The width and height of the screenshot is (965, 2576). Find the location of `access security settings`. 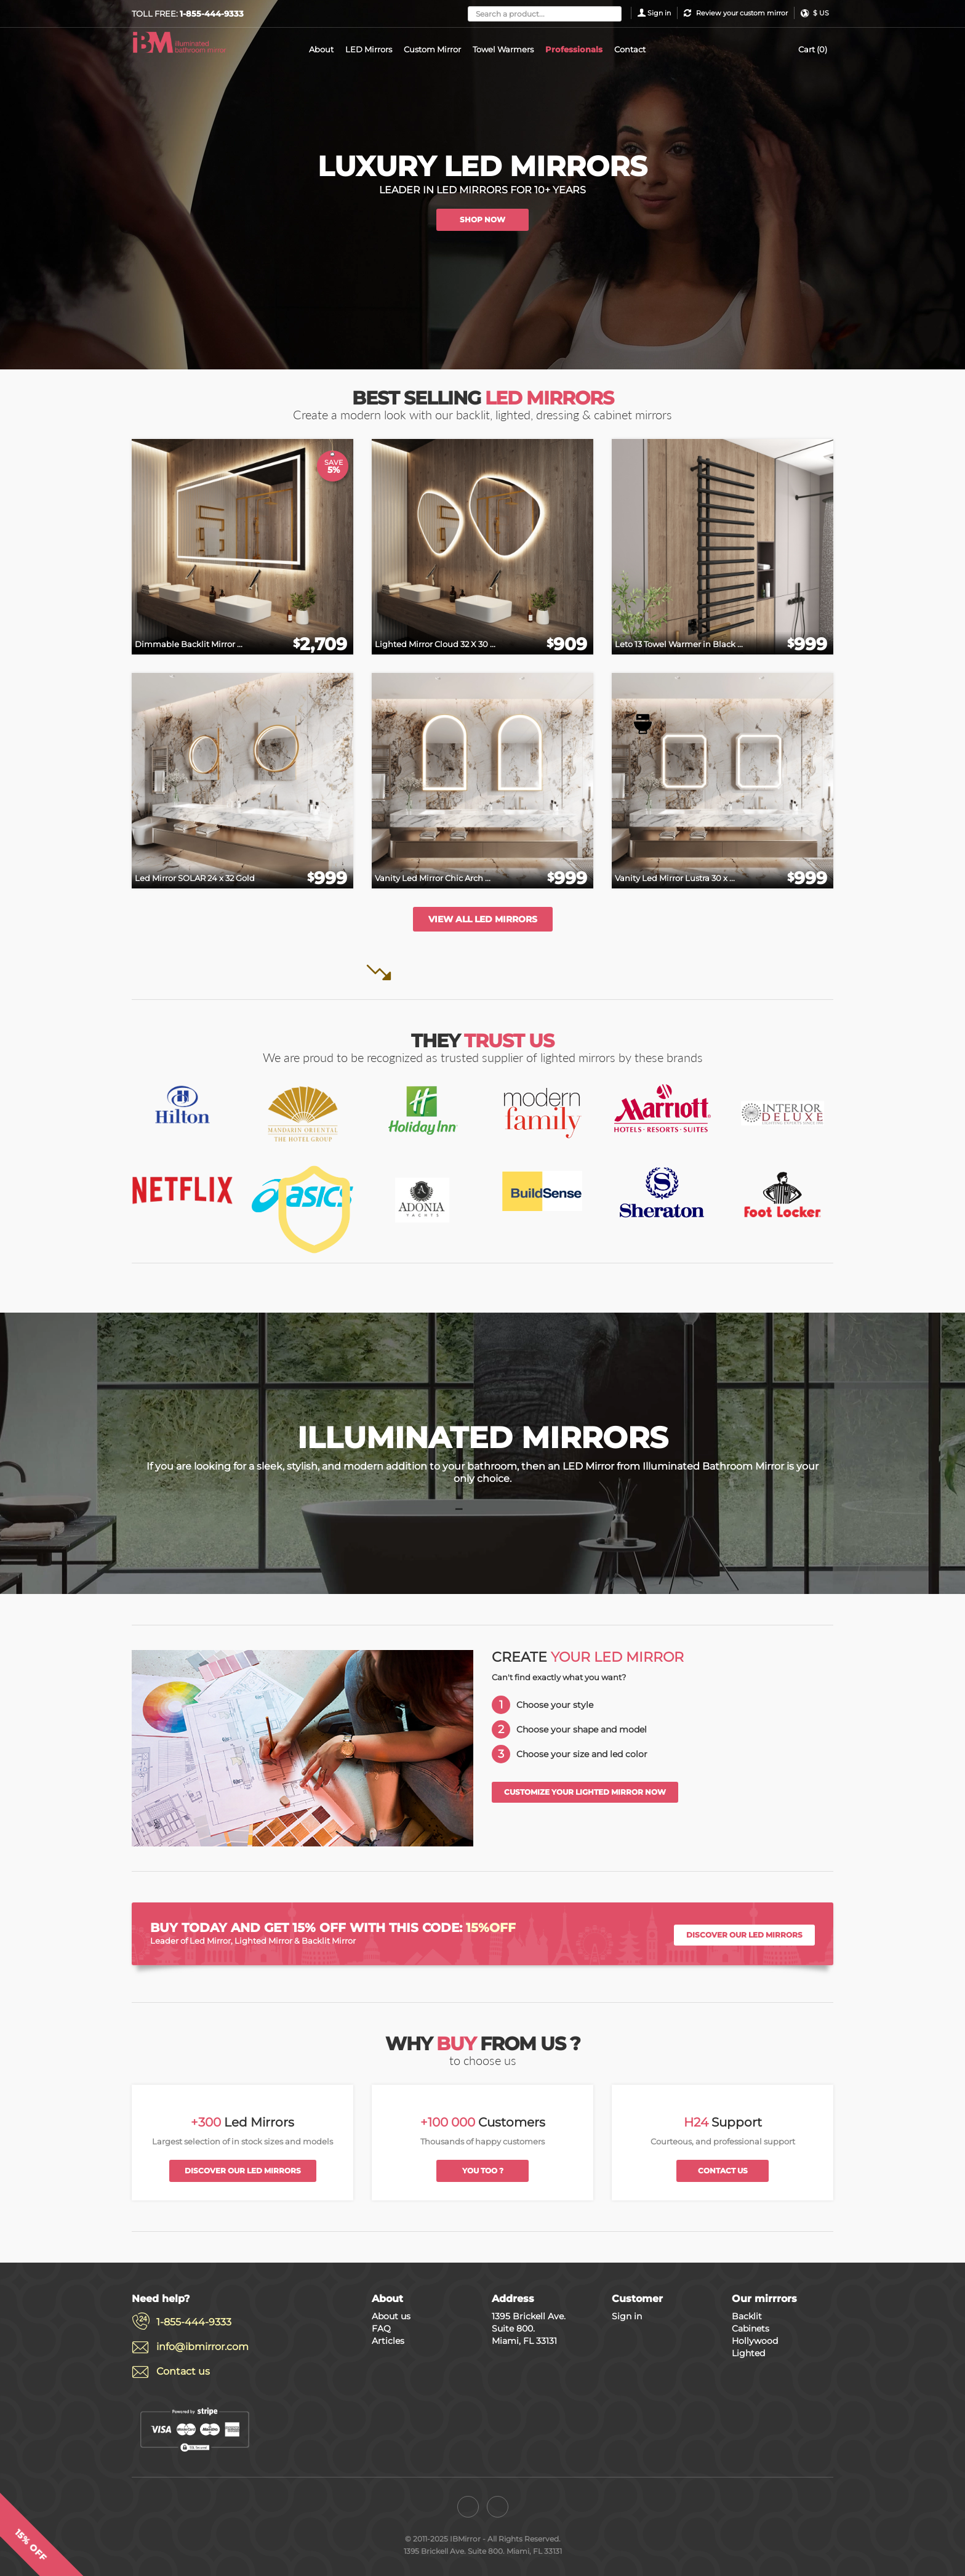

access security settings is located at coordinates (314, 1209).